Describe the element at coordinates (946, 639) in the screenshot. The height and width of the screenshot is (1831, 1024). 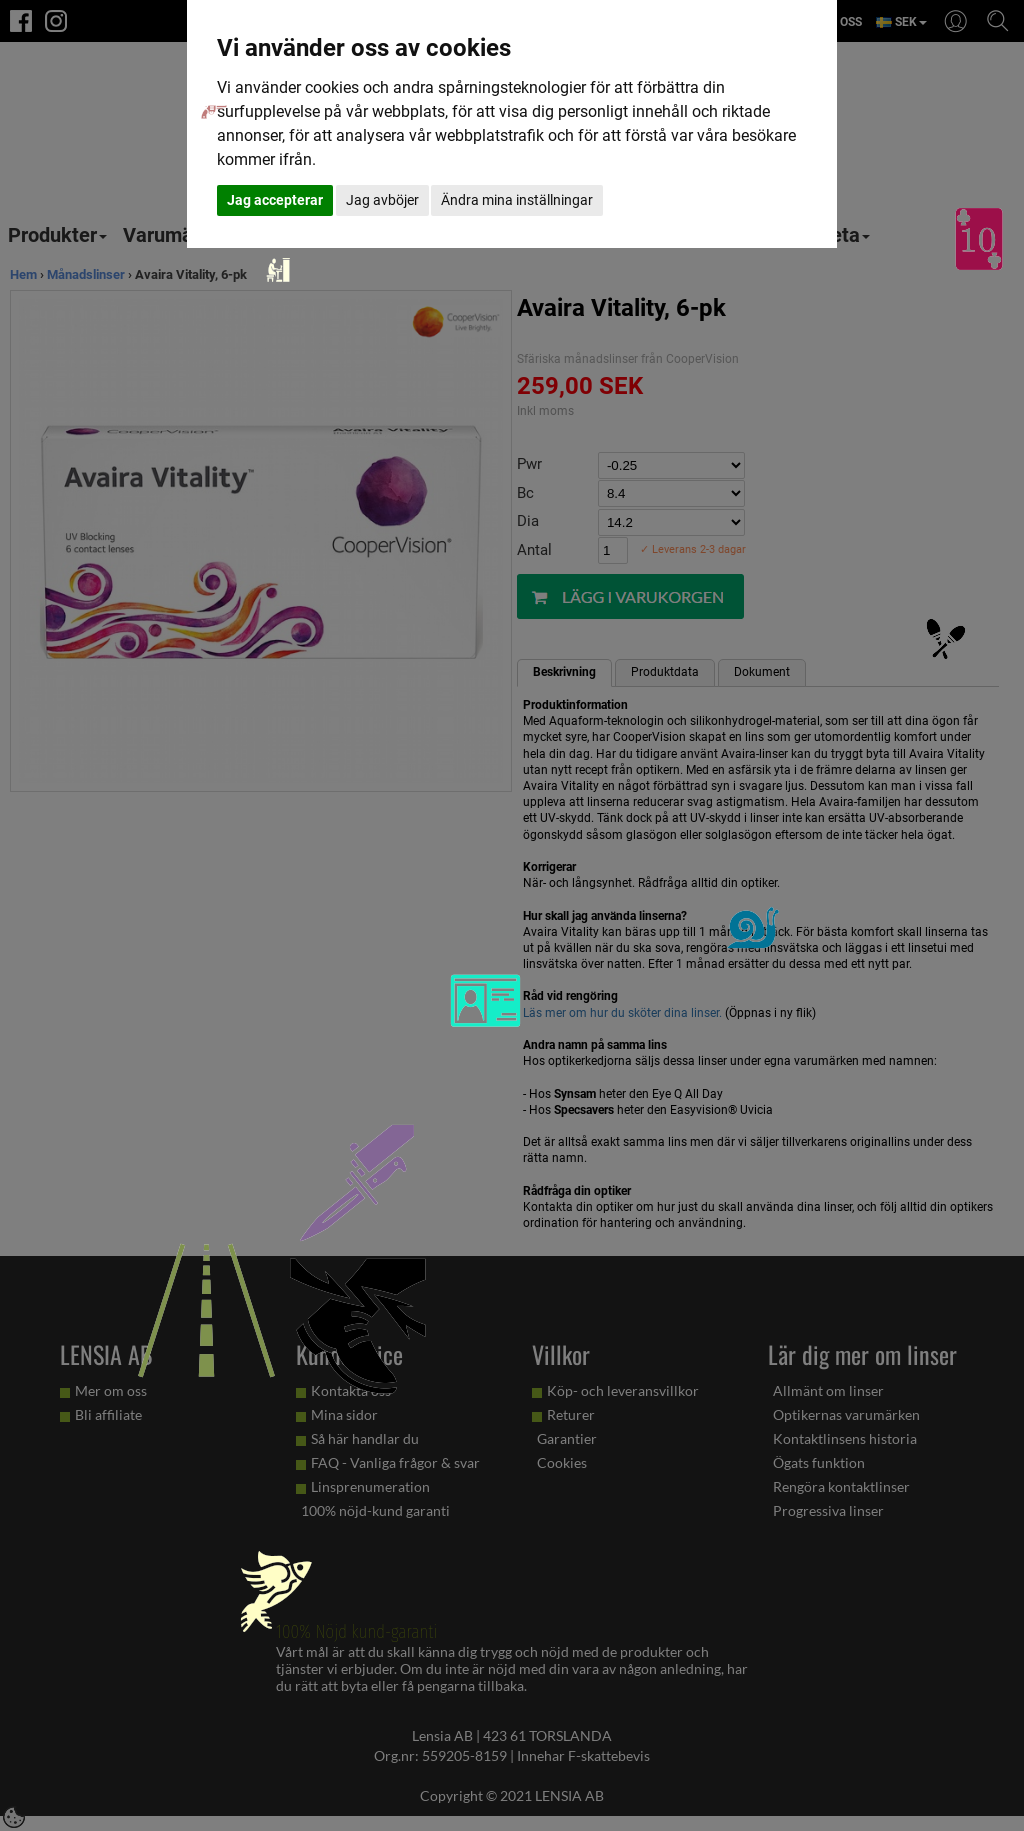
I see `access music or sound effects settings` at that location.